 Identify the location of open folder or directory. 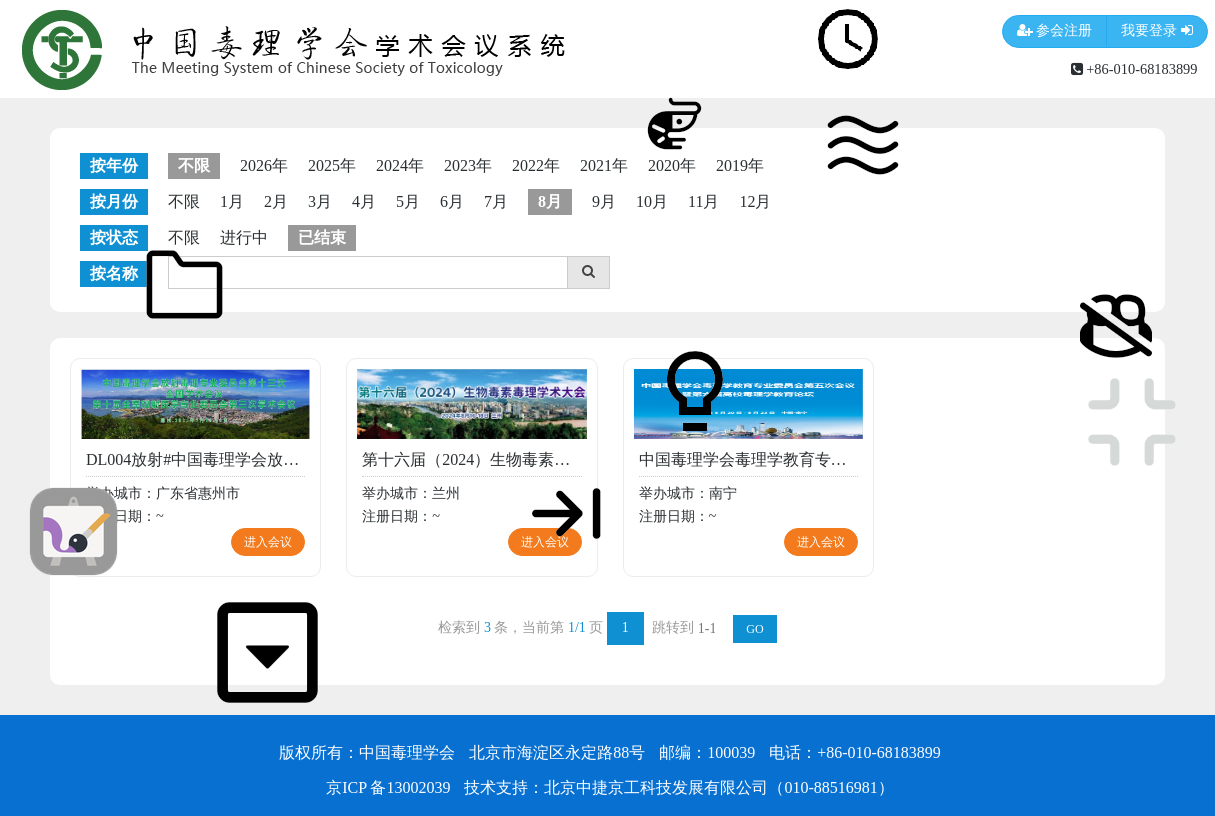
(184, 284).